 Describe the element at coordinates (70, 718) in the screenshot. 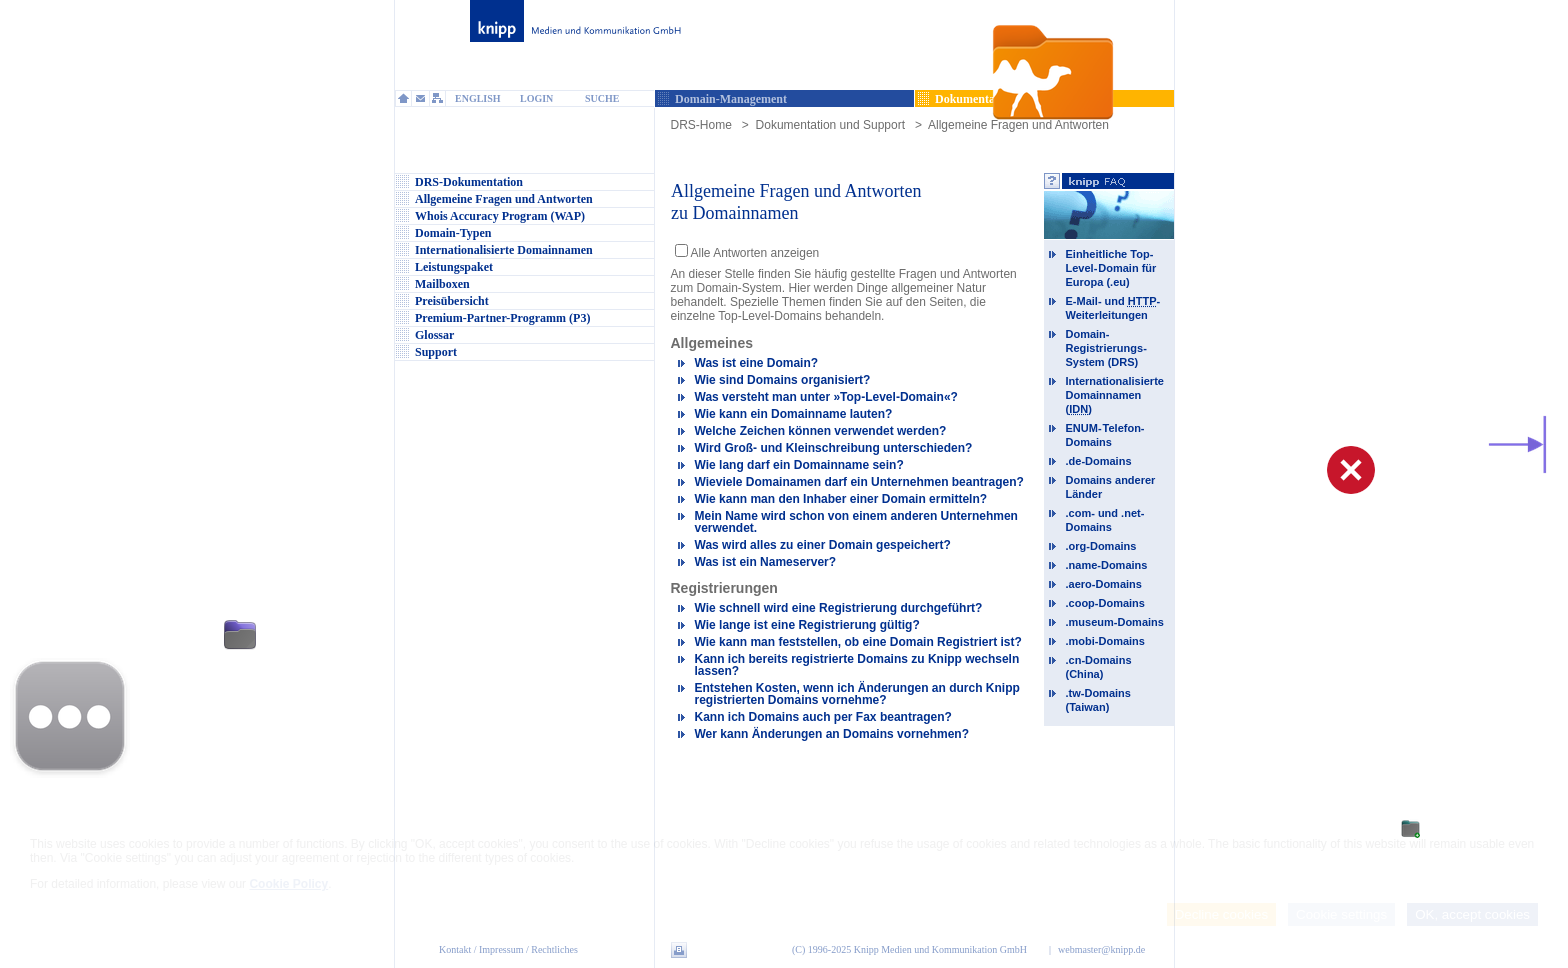

I see `open settings or preferences` at that location.